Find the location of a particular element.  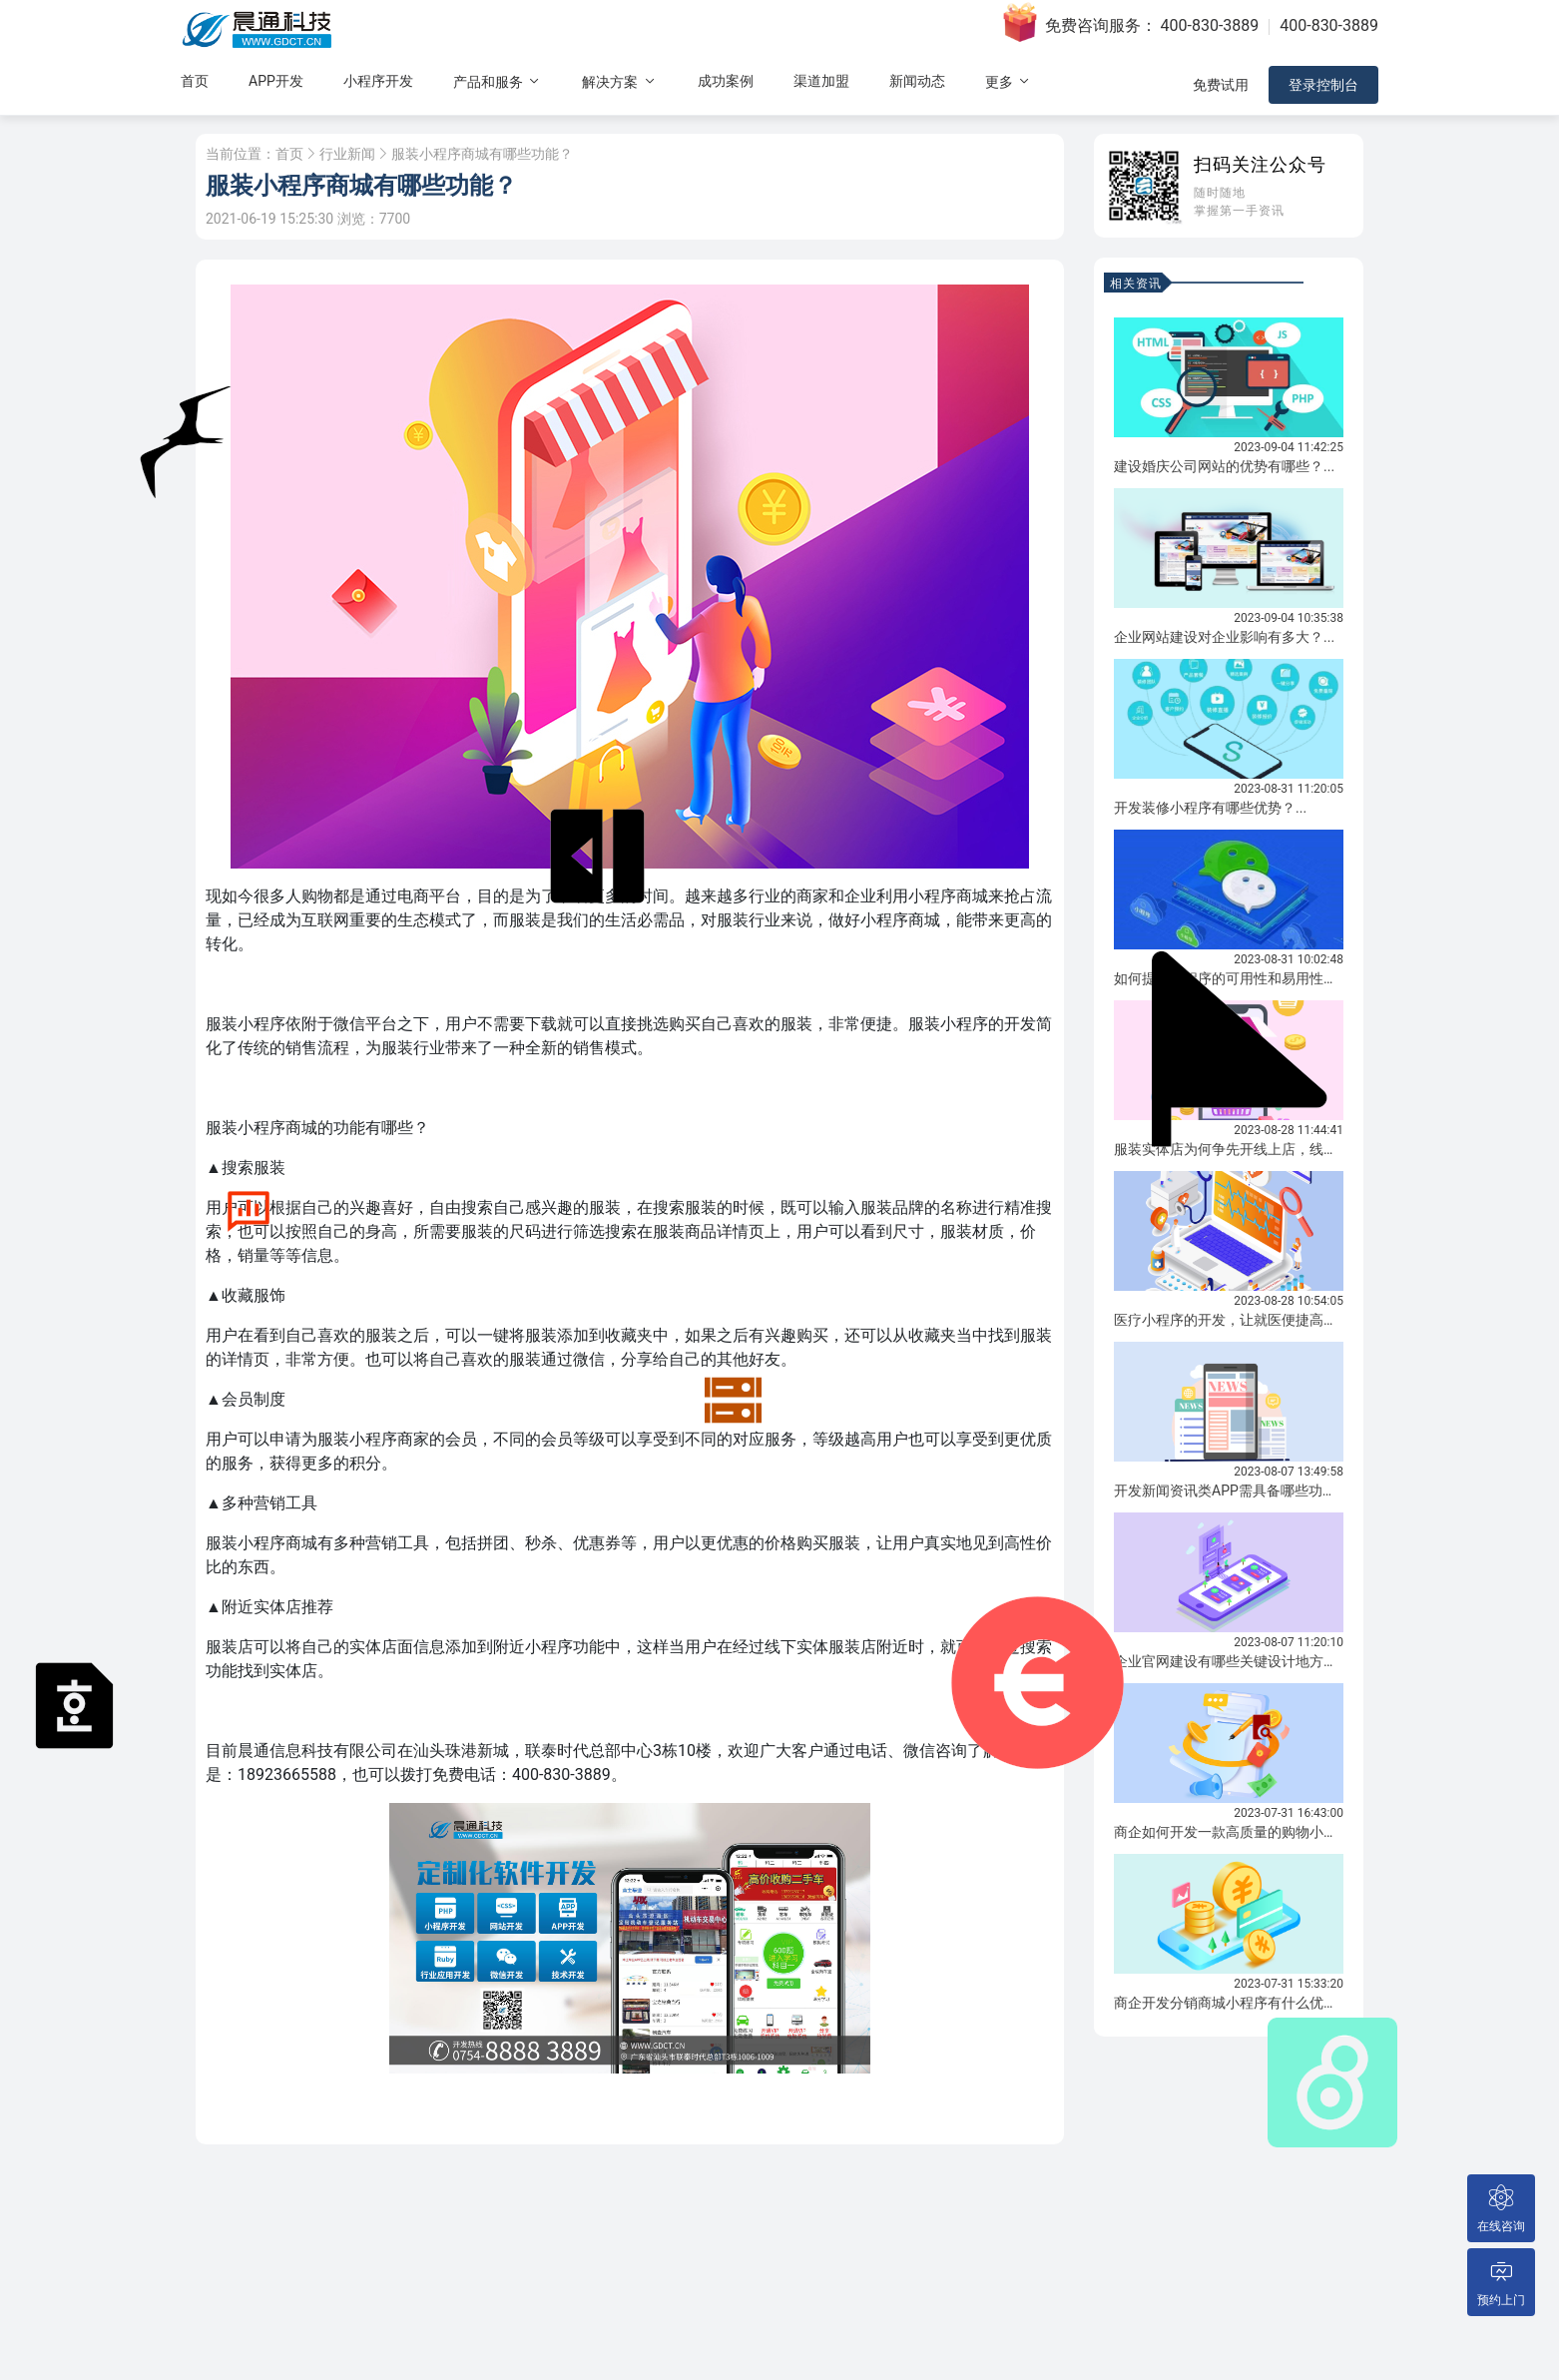

view euro currency or payment options is located at coordinates (1037, 1682).